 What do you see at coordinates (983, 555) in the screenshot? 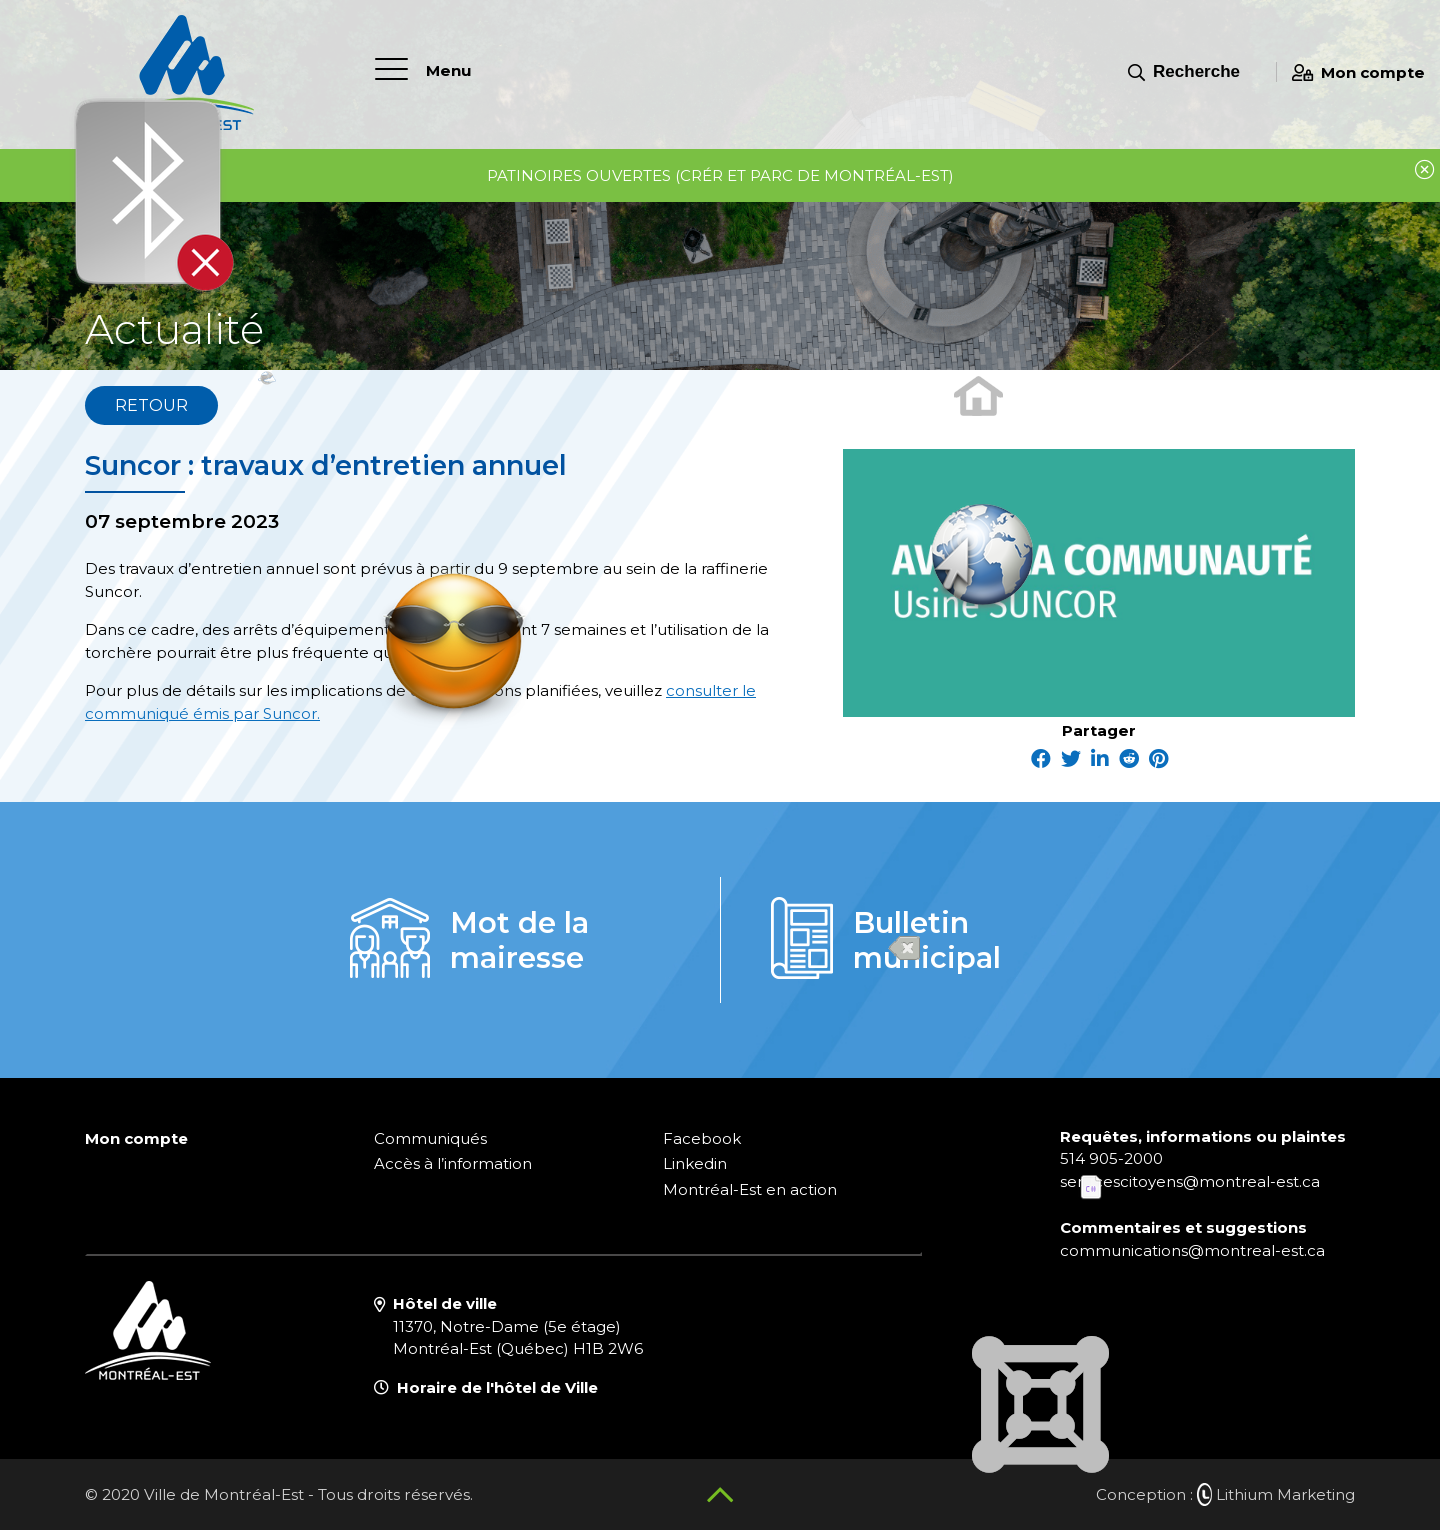
I see `open web browser` at bounding box center [983, 555].